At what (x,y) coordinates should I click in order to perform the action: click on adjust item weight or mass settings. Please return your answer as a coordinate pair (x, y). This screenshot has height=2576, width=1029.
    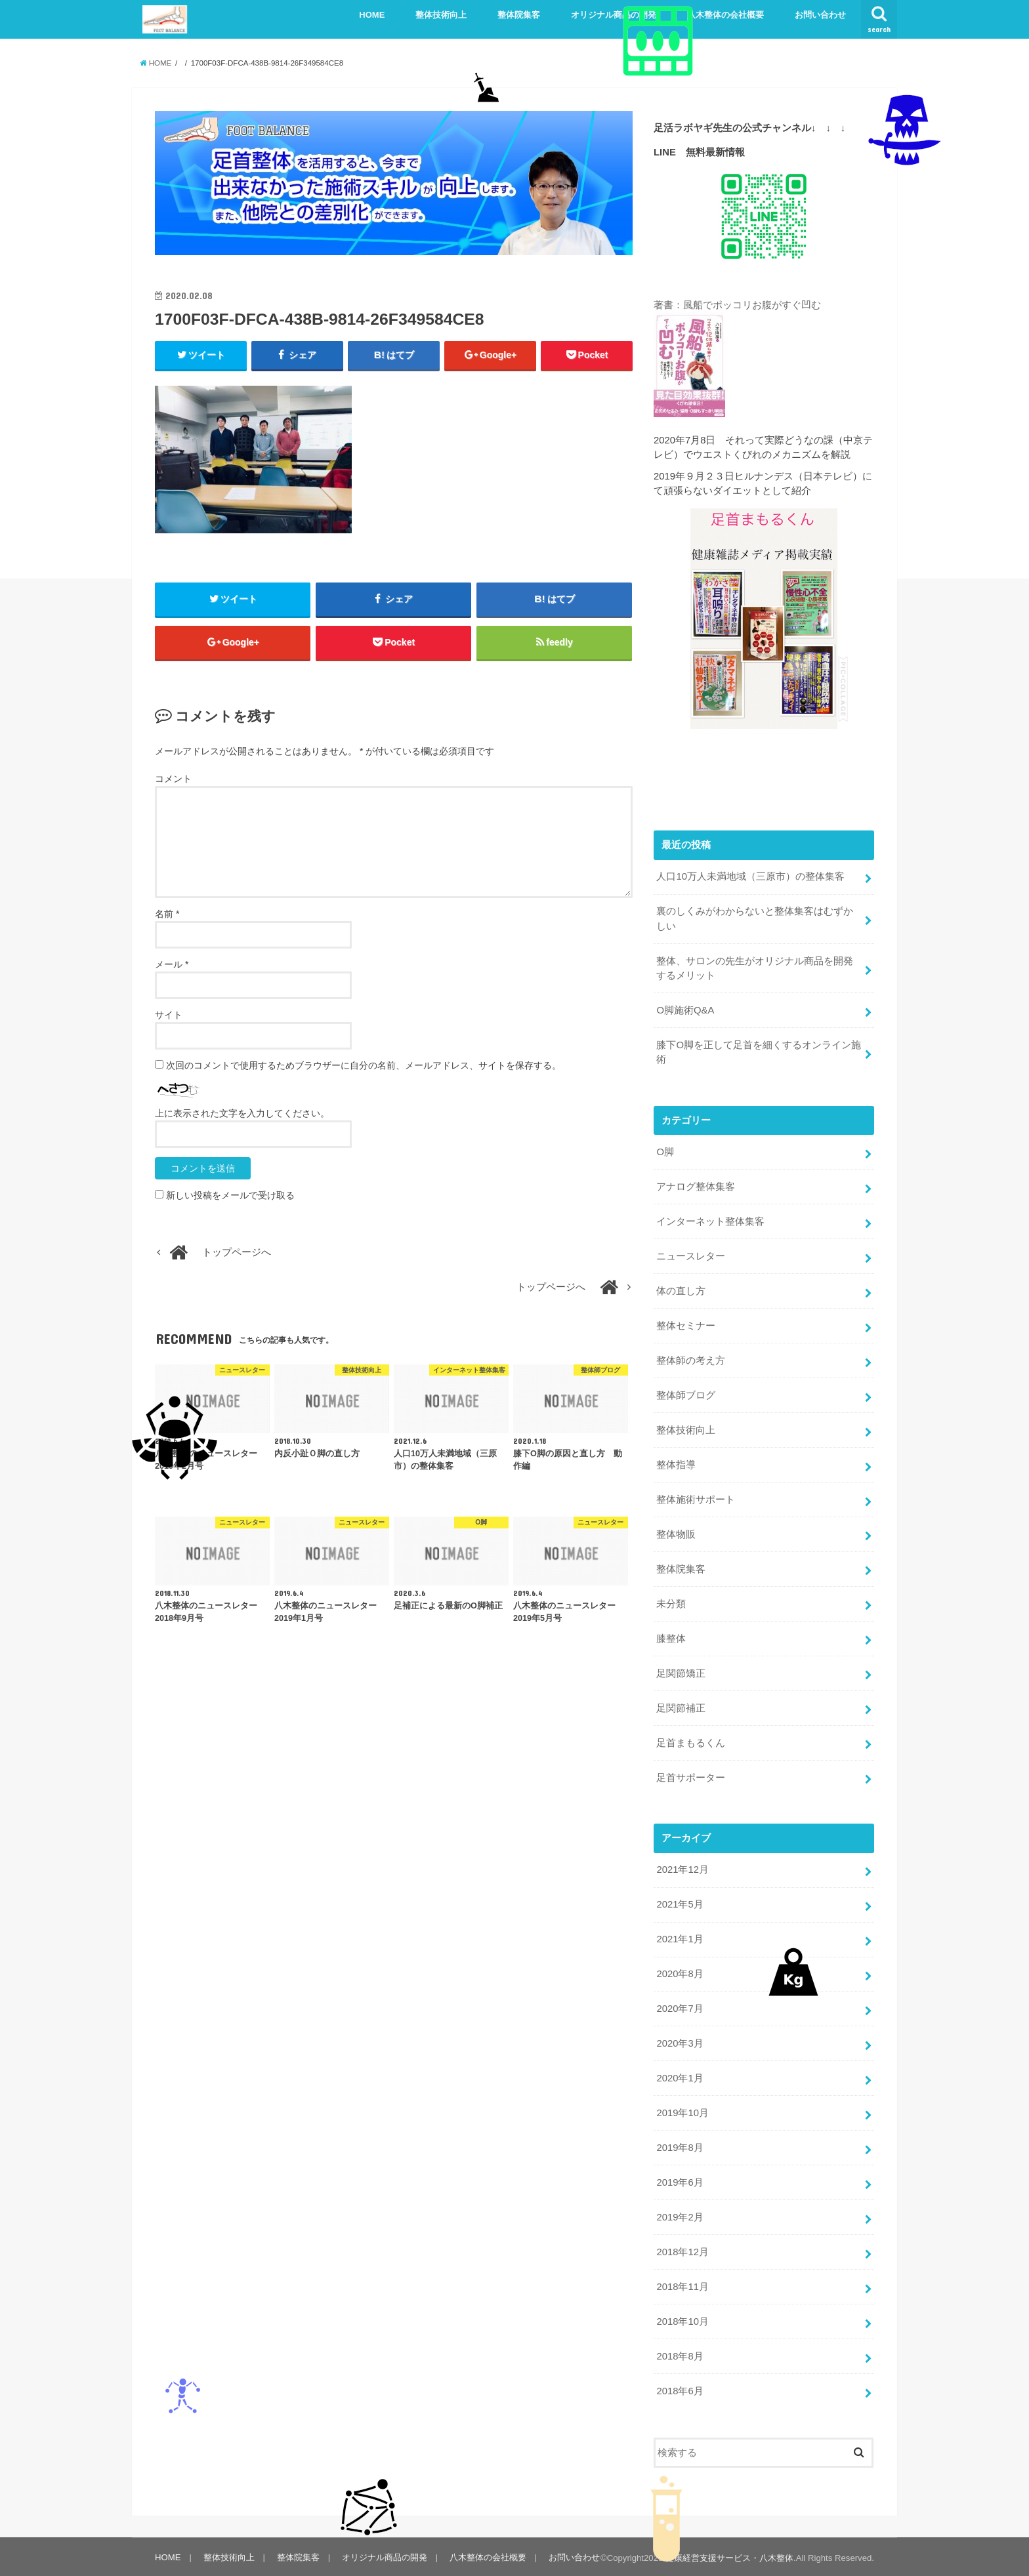
    Looking at the image, I should click on (793, 1971).